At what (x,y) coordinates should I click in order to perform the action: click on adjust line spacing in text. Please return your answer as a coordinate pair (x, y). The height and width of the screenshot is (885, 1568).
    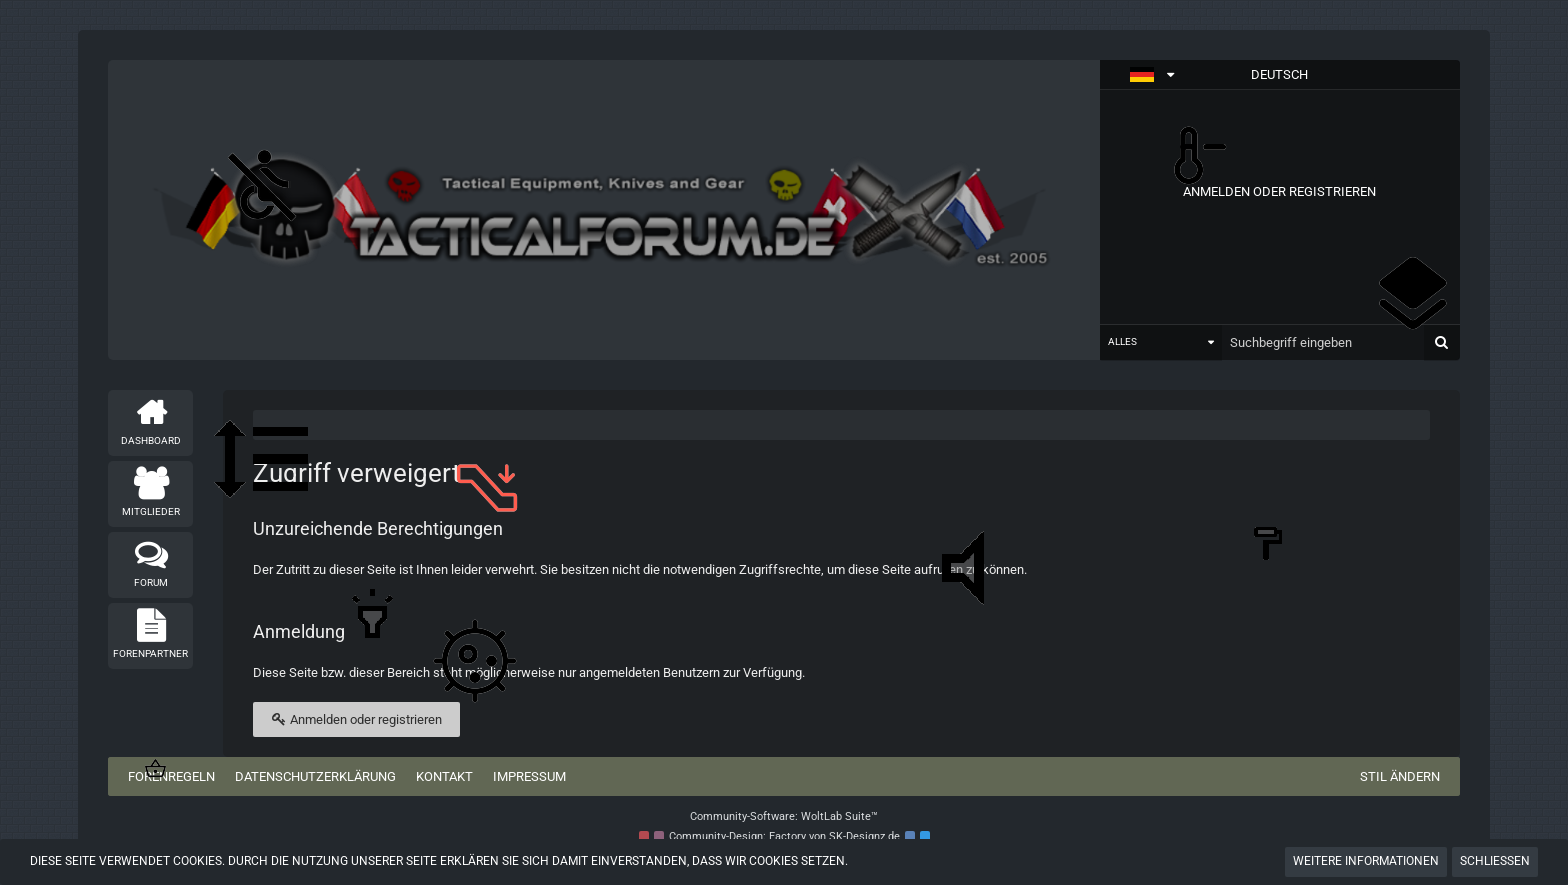
    Looking at the image, I should click on (262, 459).